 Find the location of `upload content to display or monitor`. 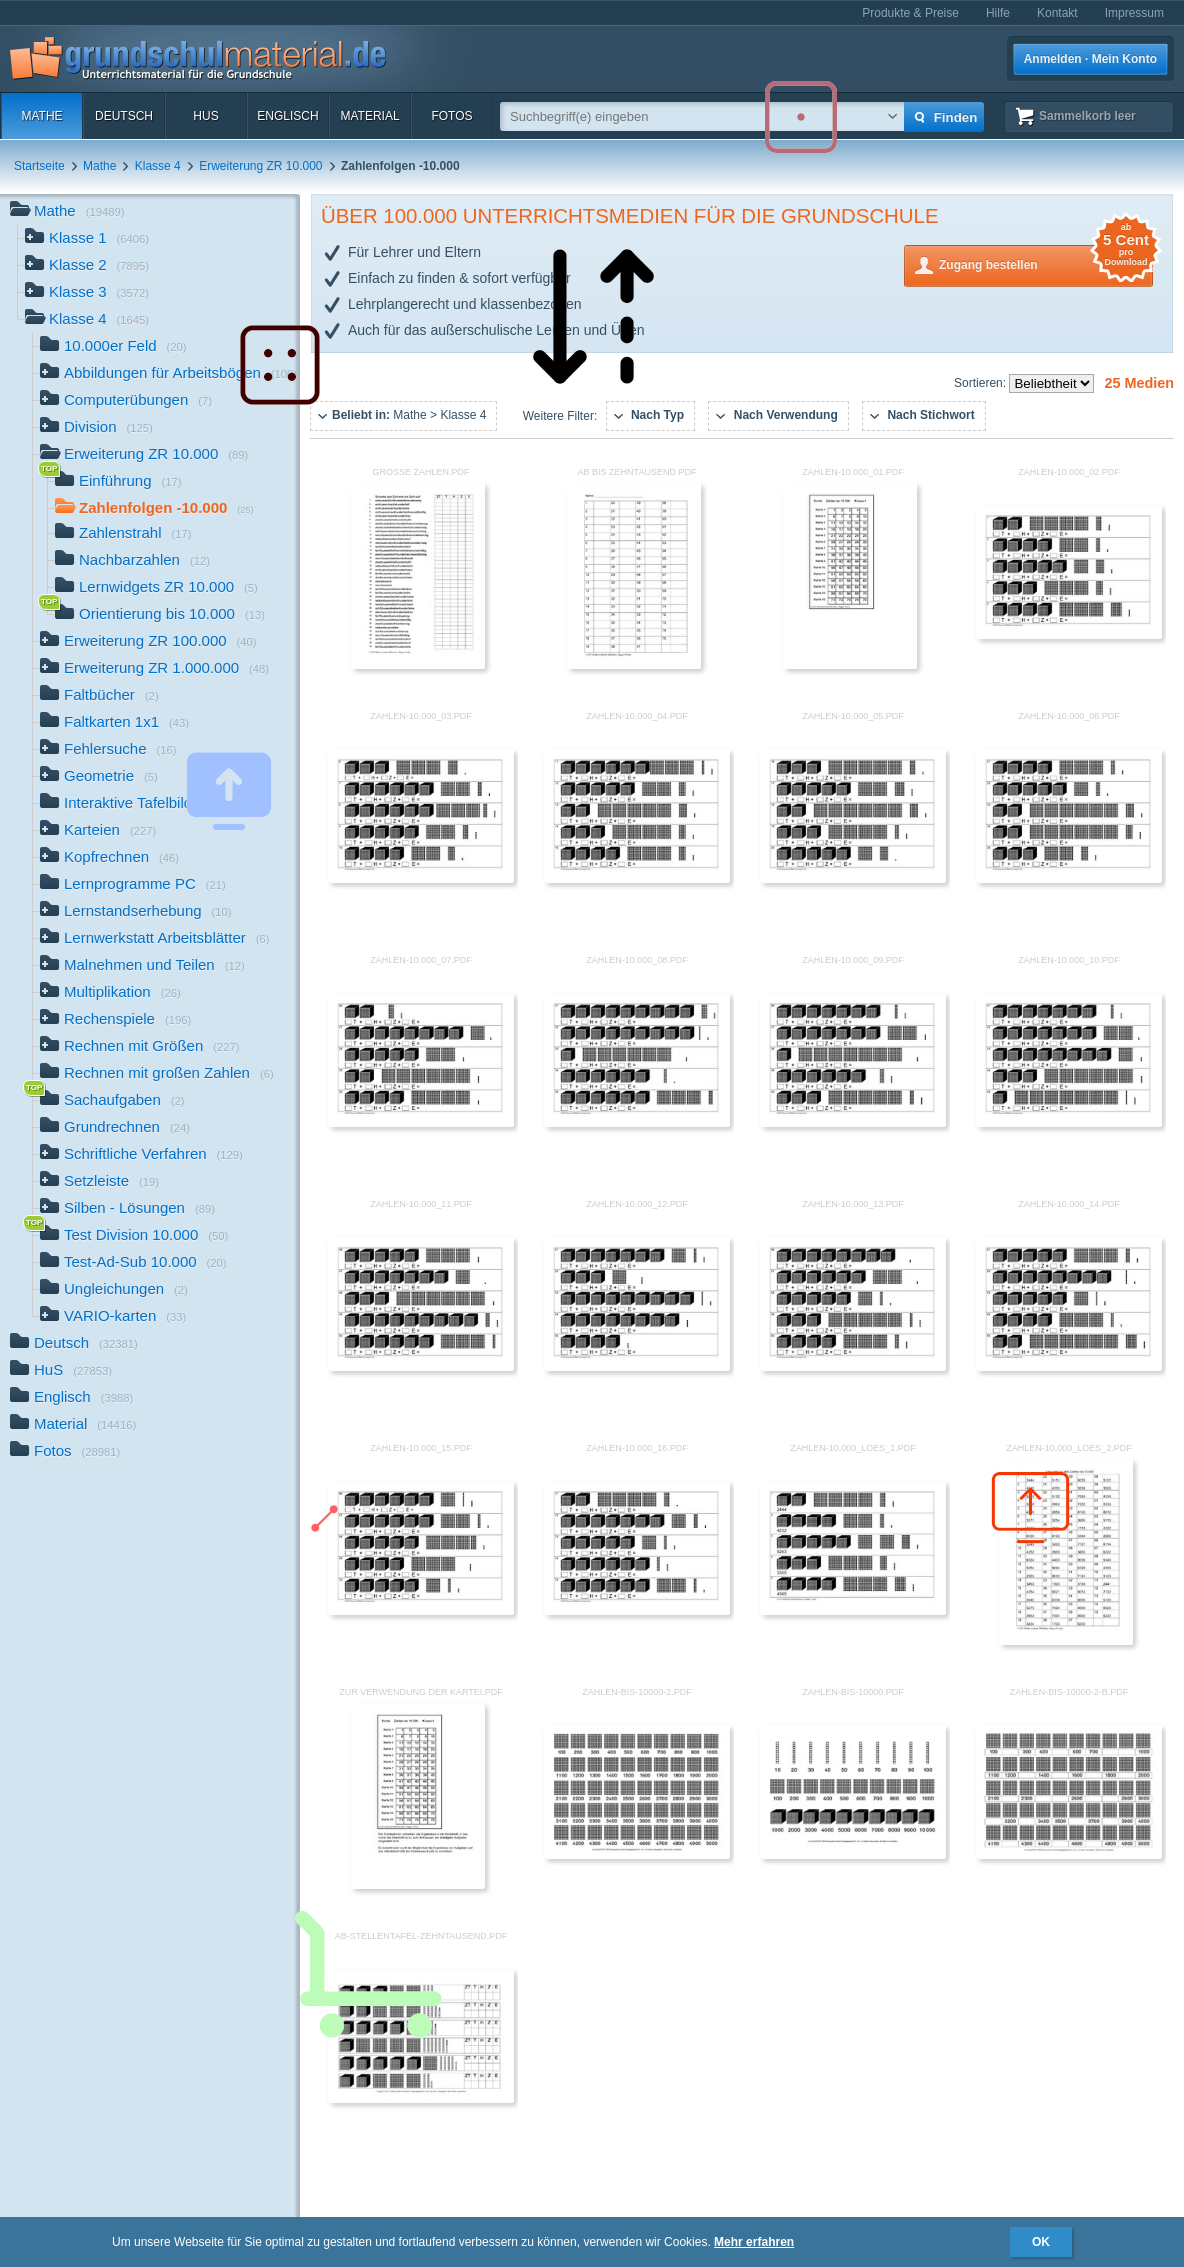

upload content to display or monitor is located at coordinates (1030, 1504).